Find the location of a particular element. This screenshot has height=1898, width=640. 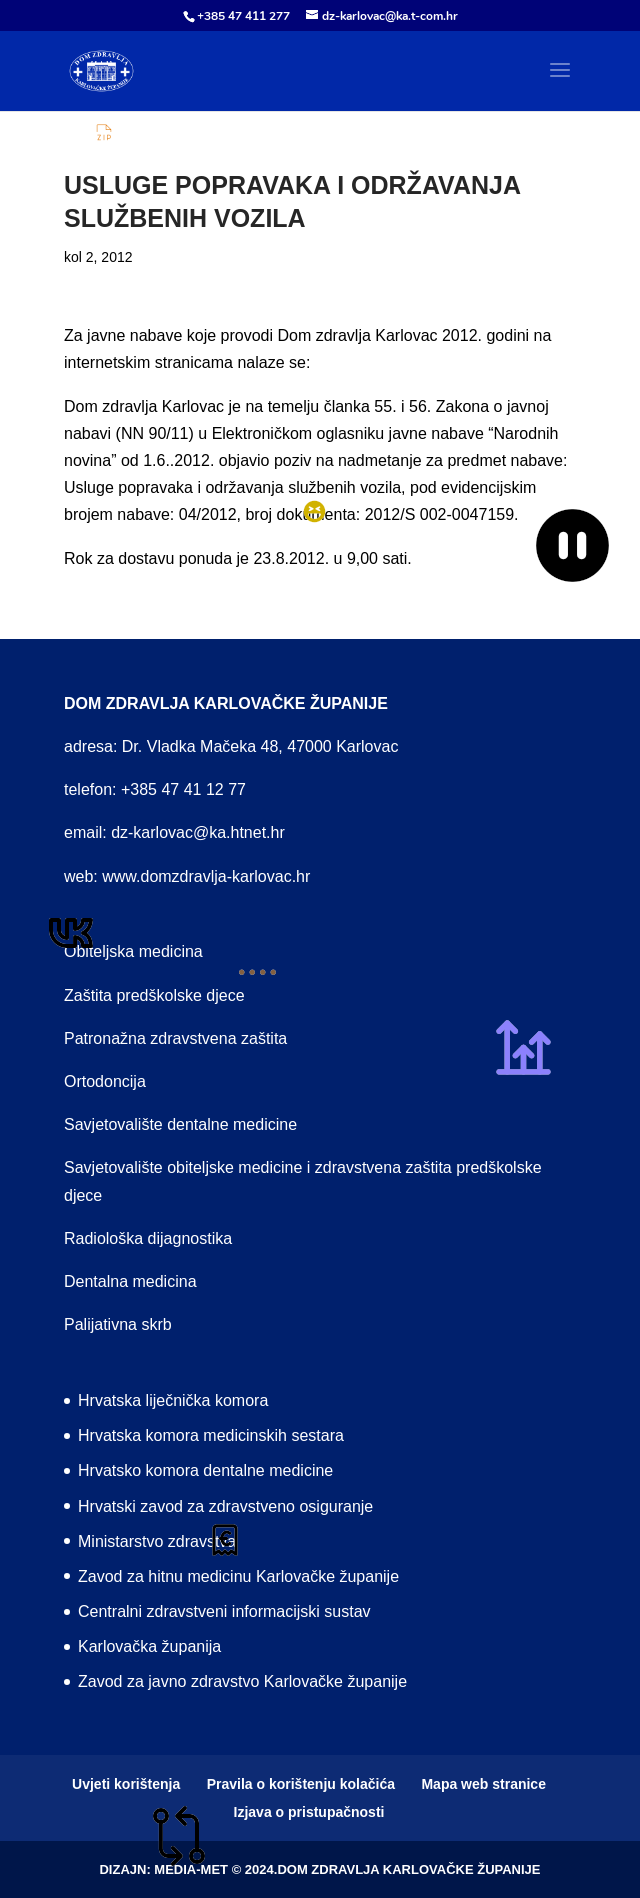

compare branches or code versions is located at coordinates (179, 1836).